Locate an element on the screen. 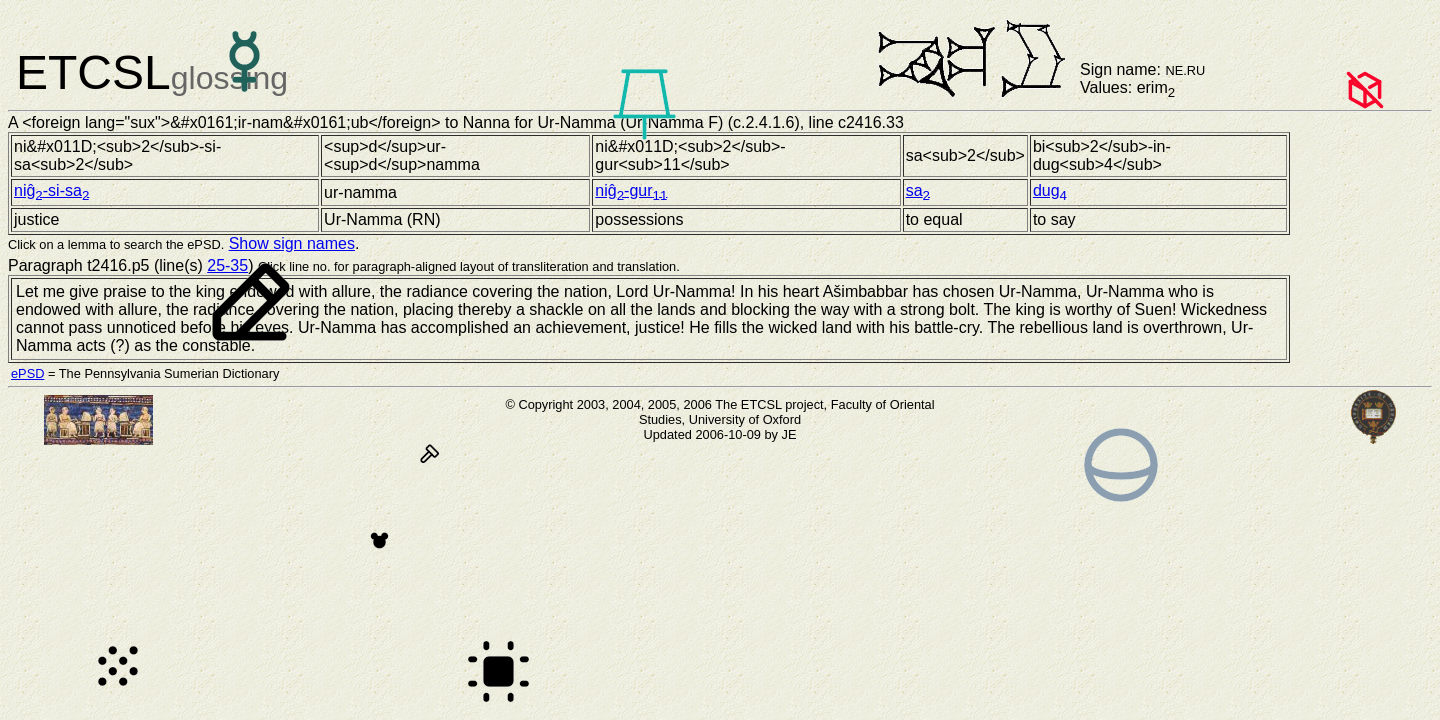 The height and width of the screenshot is (720, 1440). view 3D or globe-related content is located at coordinates (1121, 465).